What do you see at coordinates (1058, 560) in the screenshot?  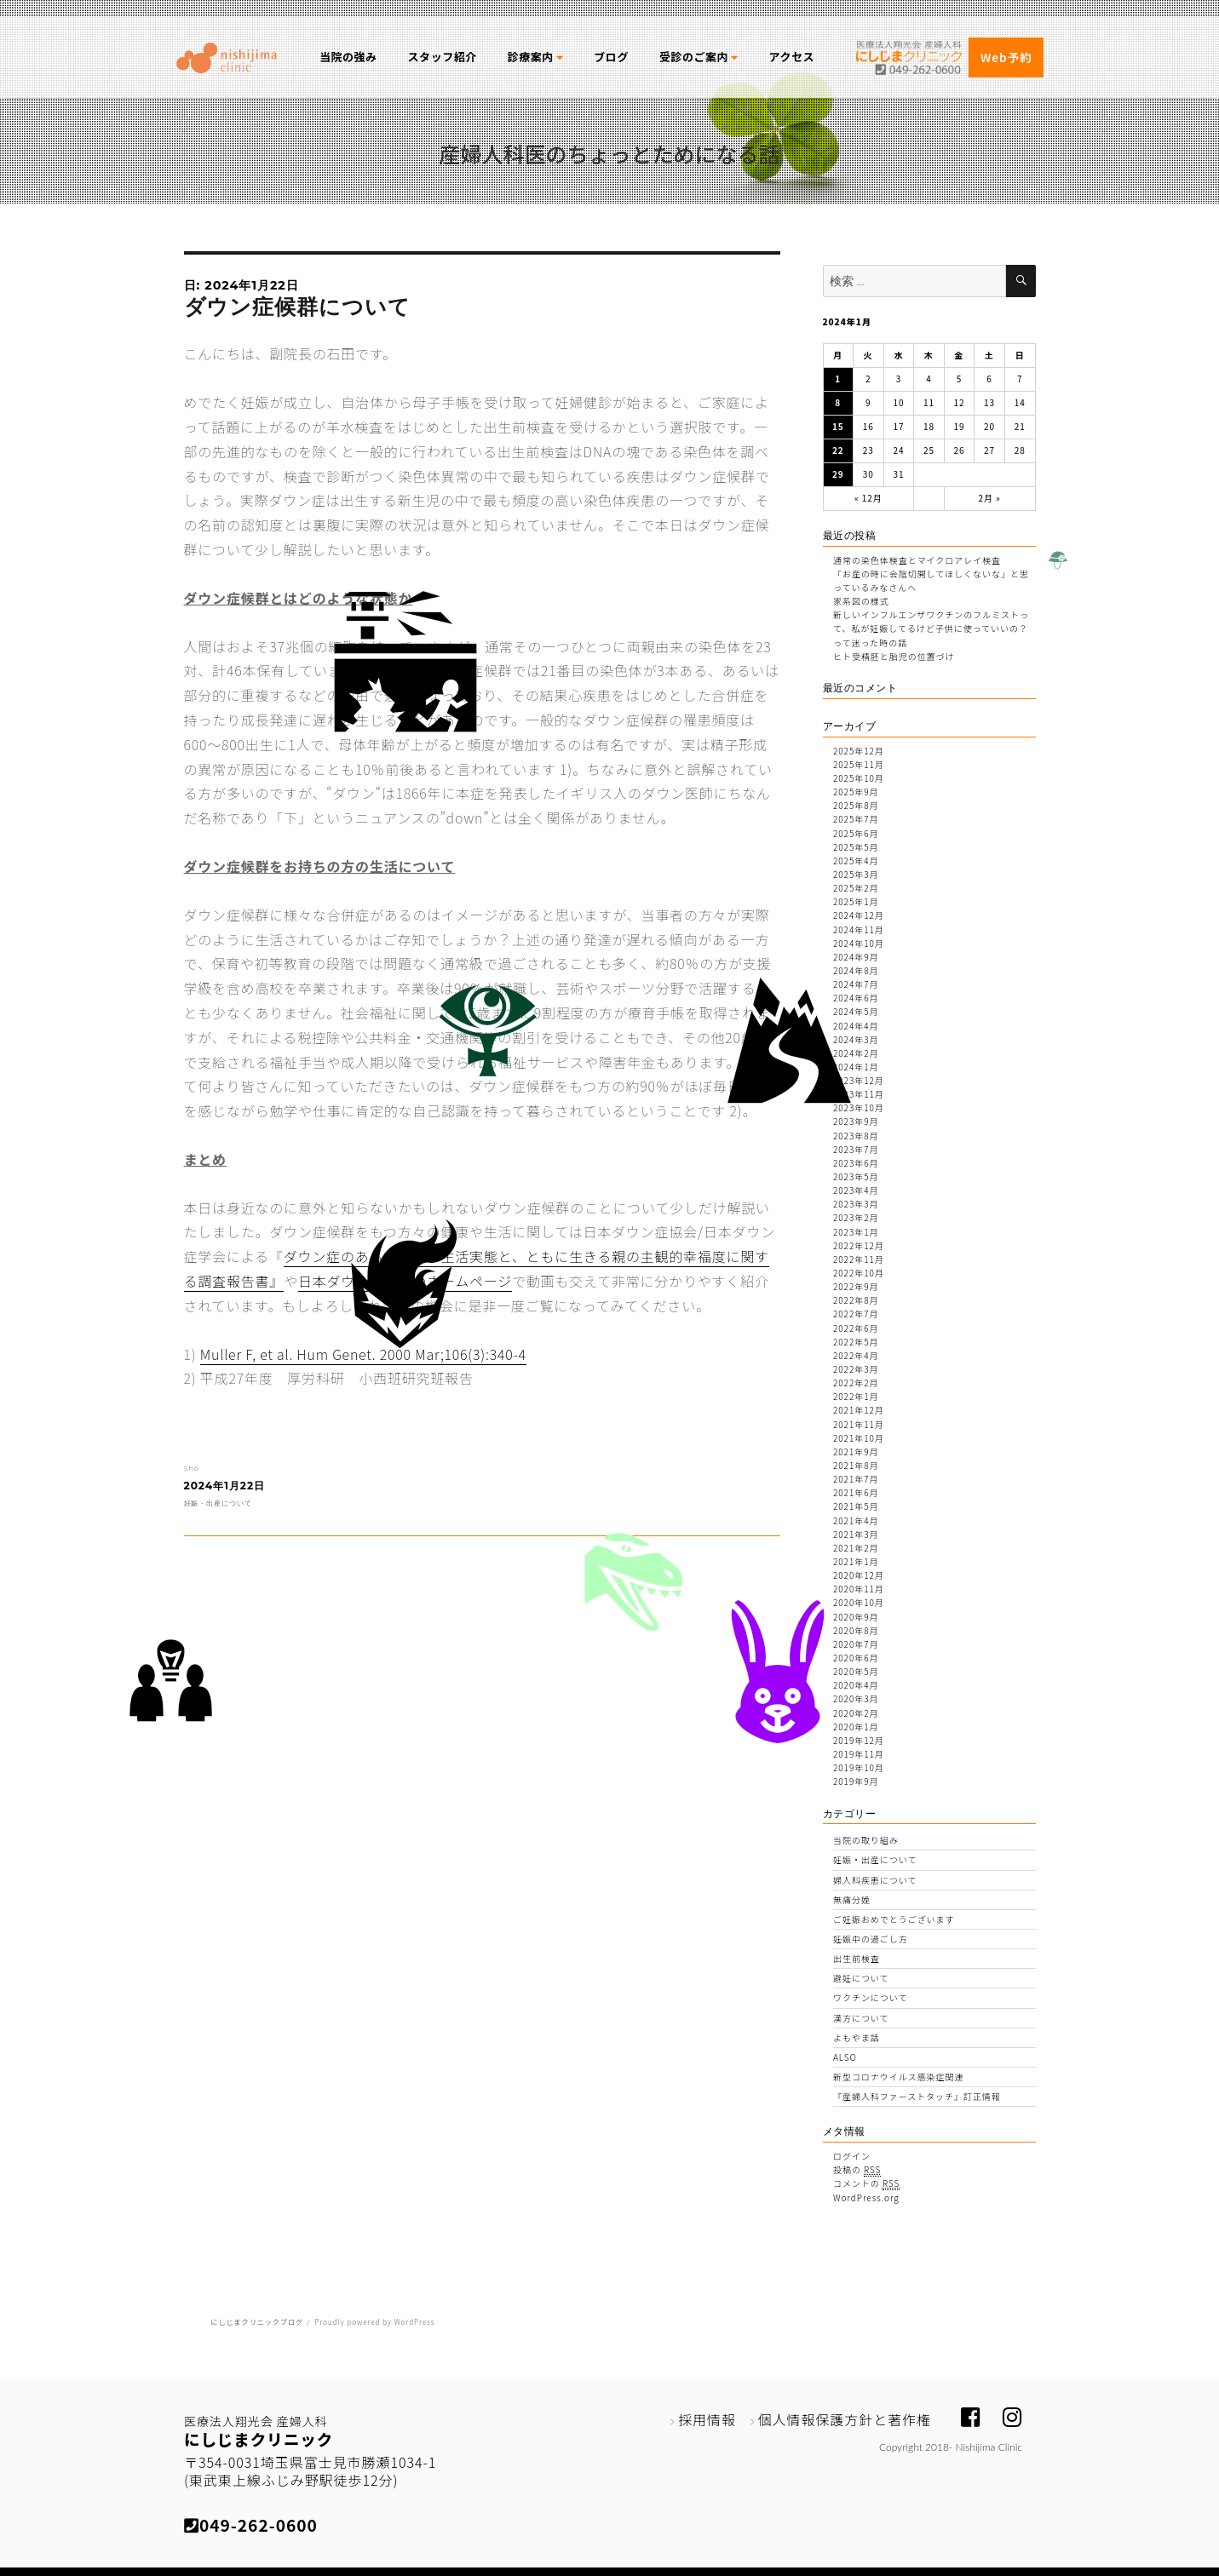 I see `select a flower hat accessory for your character` at bounding box center [1058, 560].